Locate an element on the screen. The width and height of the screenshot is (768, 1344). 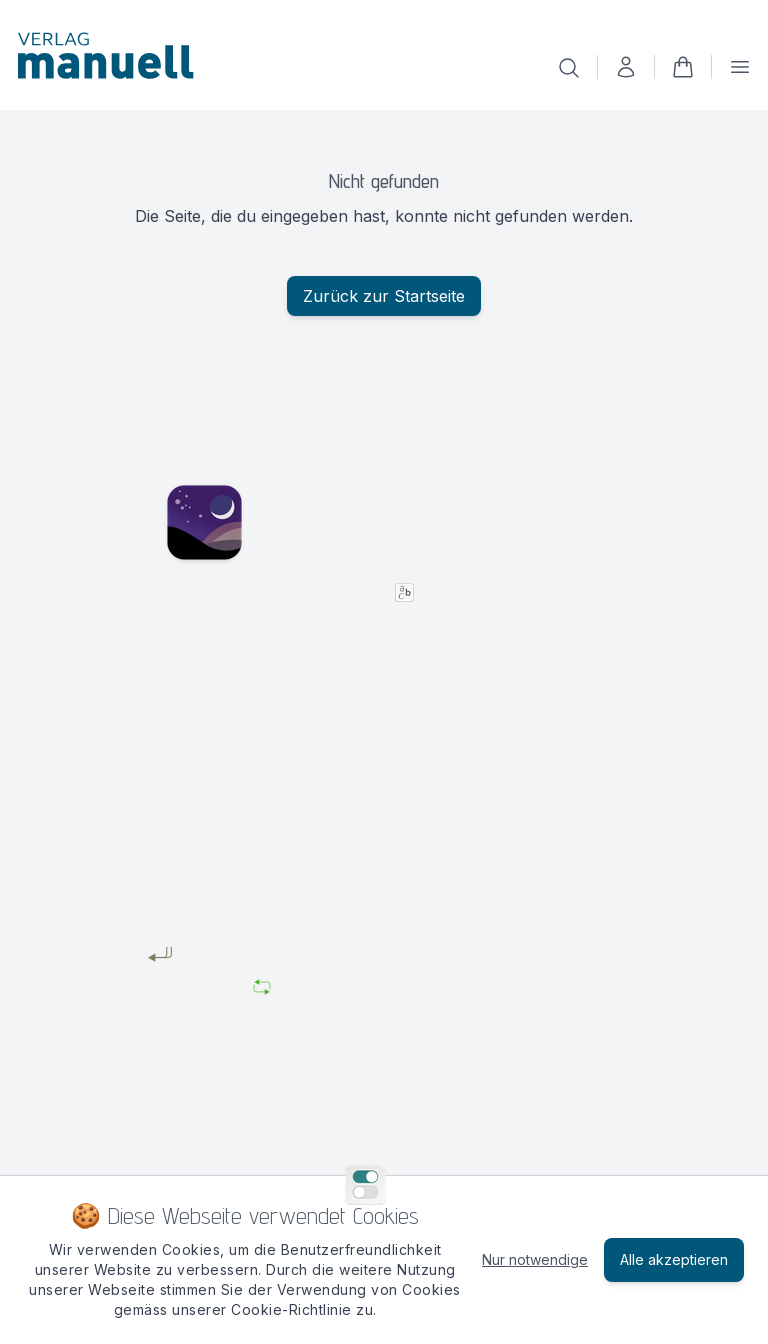
open the font viewer application is located at coordinates (404, 592).